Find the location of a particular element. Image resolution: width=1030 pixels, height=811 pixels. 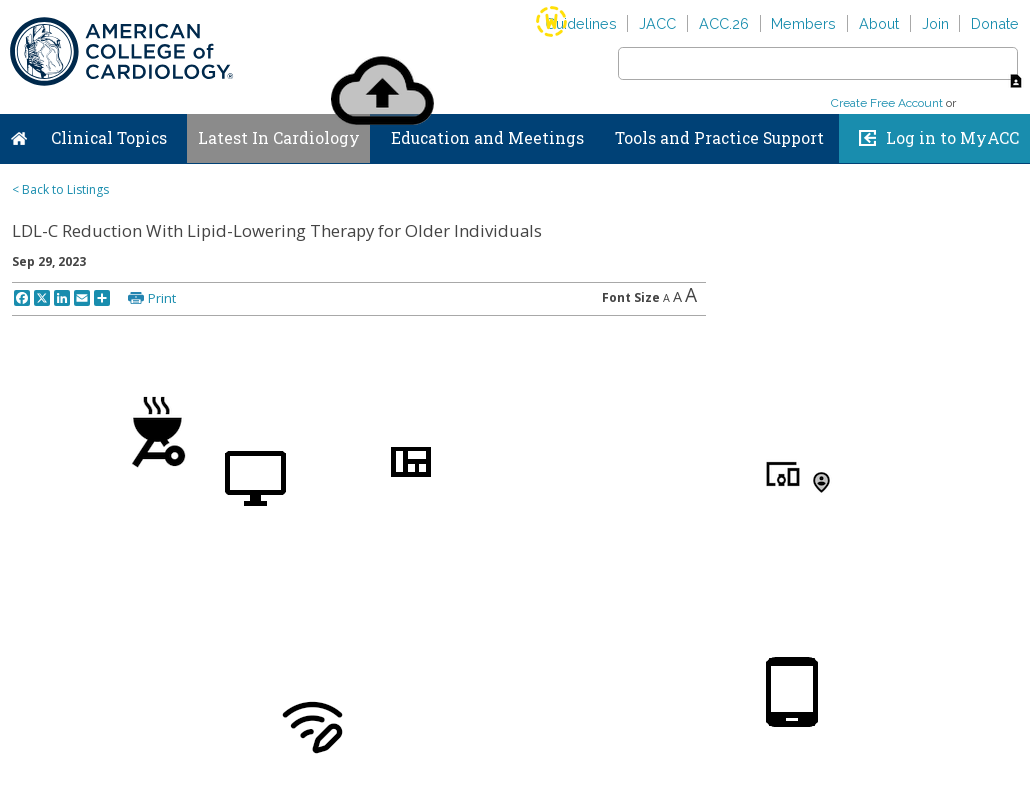

upload file to cloud storage is located at coordinates (382, 90).